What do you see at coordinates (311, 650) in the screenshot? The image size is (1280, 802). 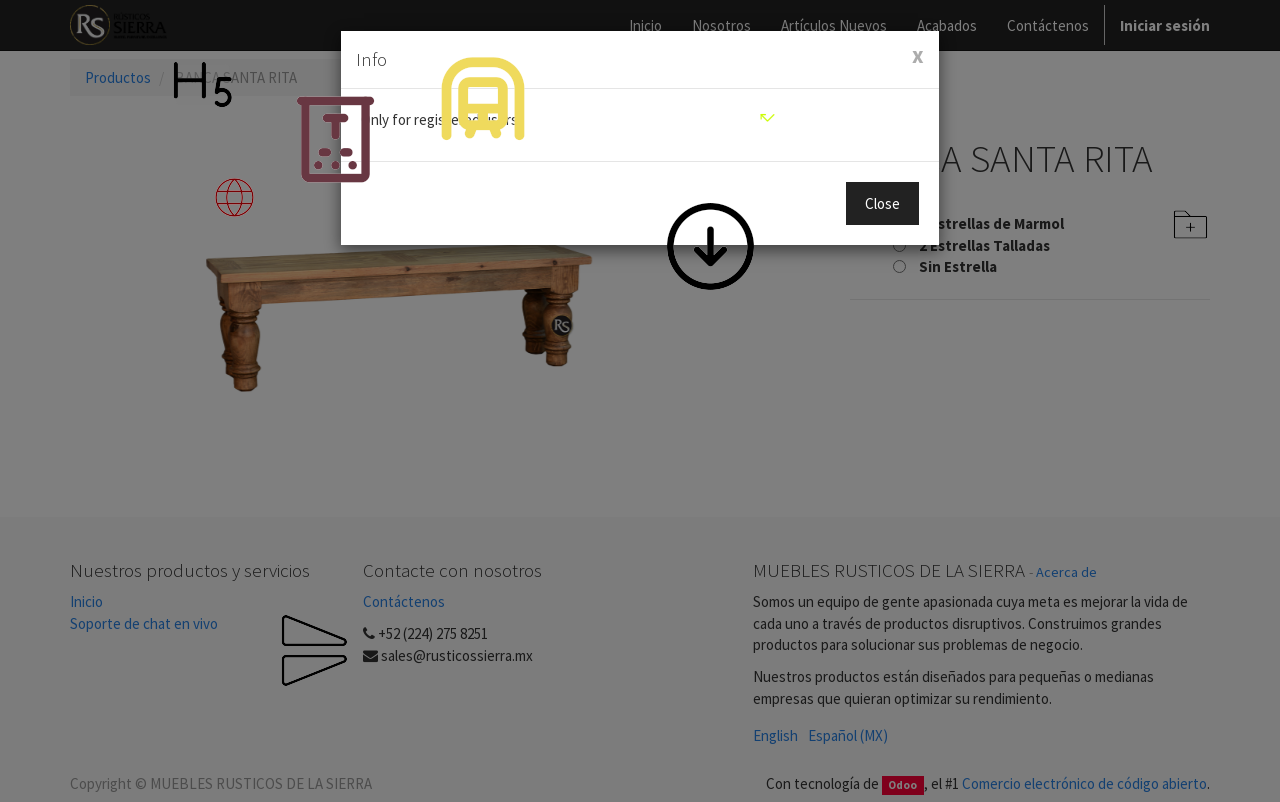 I see `flip image or object vertically` at bounding box center [311, 650].